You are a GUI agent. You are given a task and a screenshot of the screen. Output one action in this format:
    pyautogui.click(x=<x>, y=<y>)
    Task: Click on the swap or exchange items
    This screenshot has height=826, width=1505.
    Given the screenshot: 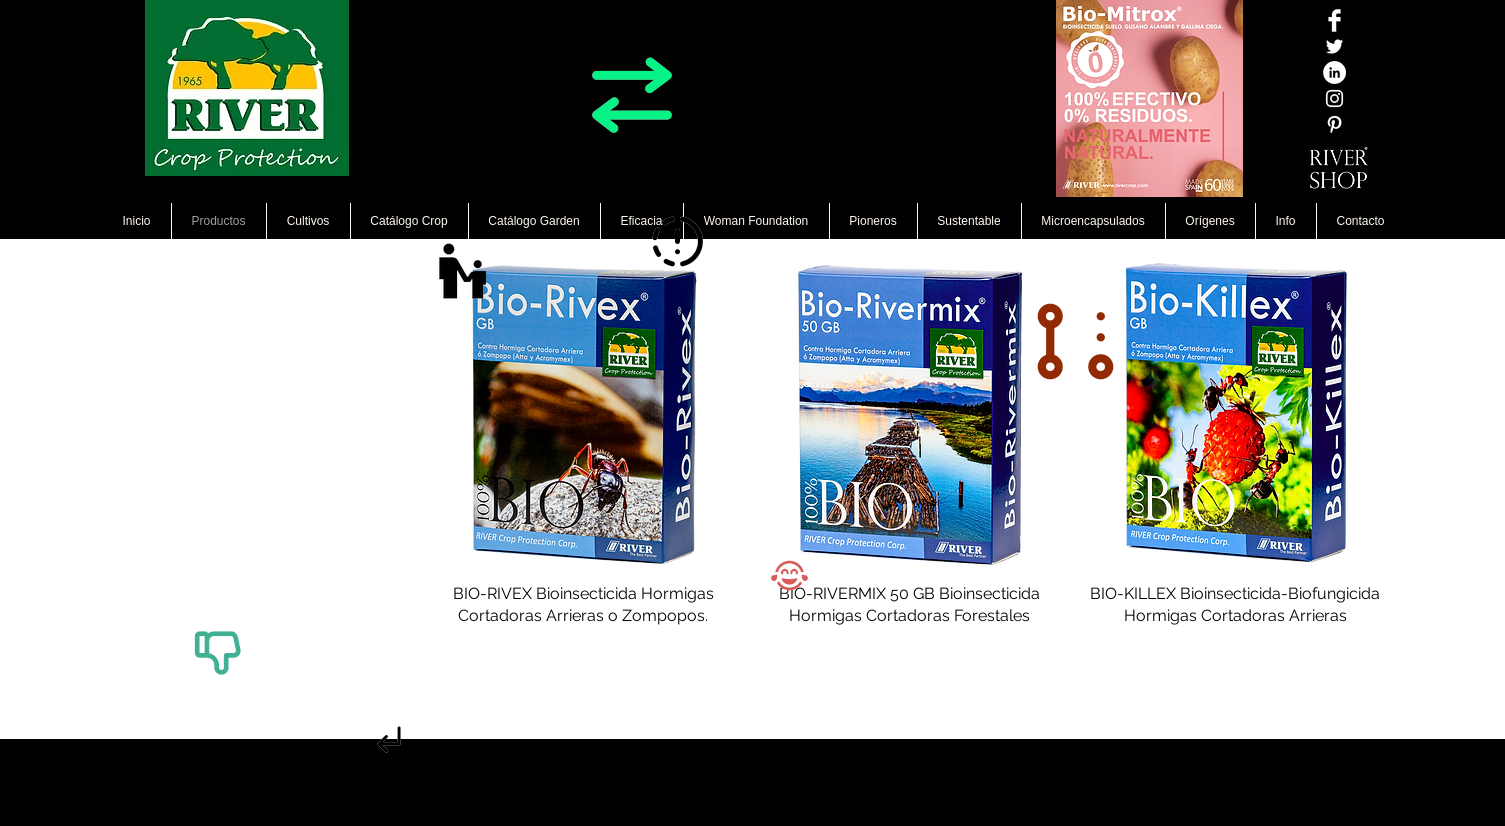 What is the action you would take?
    pyautogui.click(x=632, y=93)
    